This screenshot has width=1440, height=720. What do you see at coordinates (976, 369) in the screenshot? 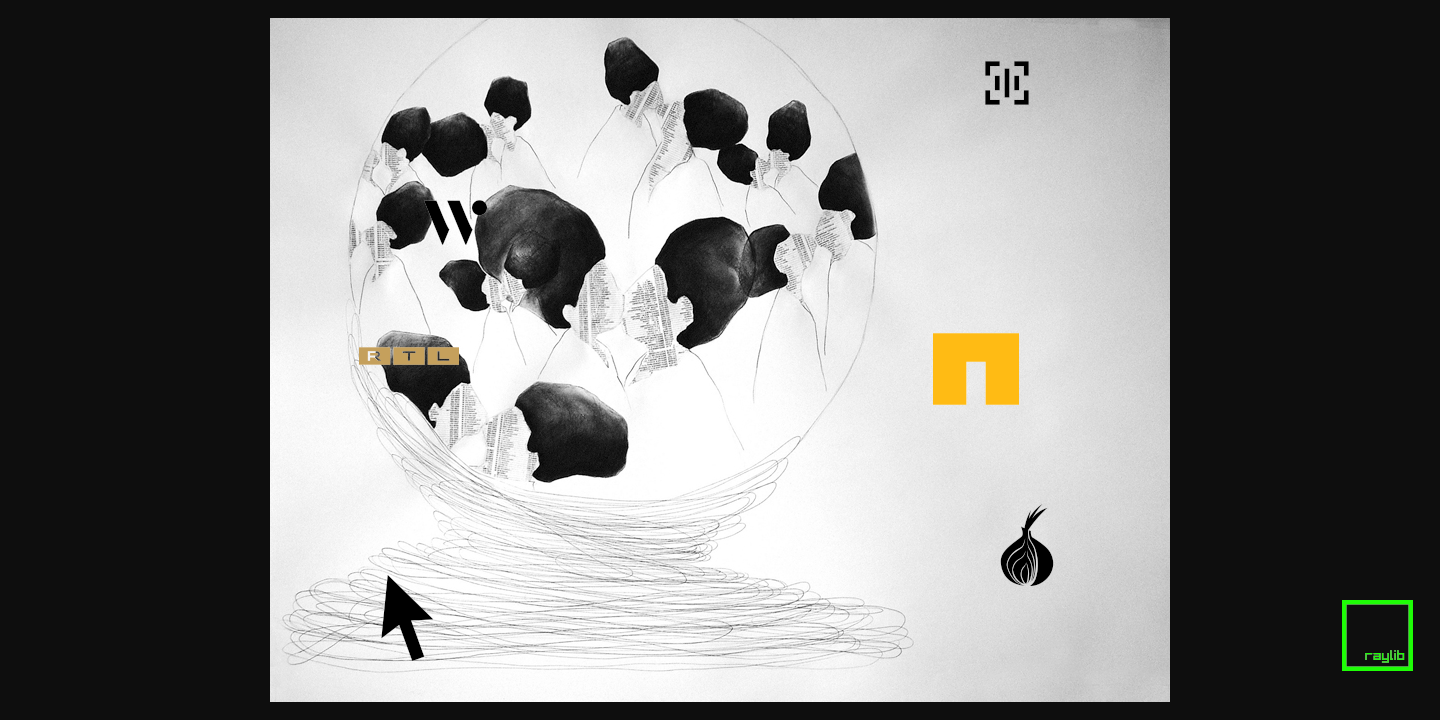
I see `NetApp company logo` at bounding box center [976, 369].